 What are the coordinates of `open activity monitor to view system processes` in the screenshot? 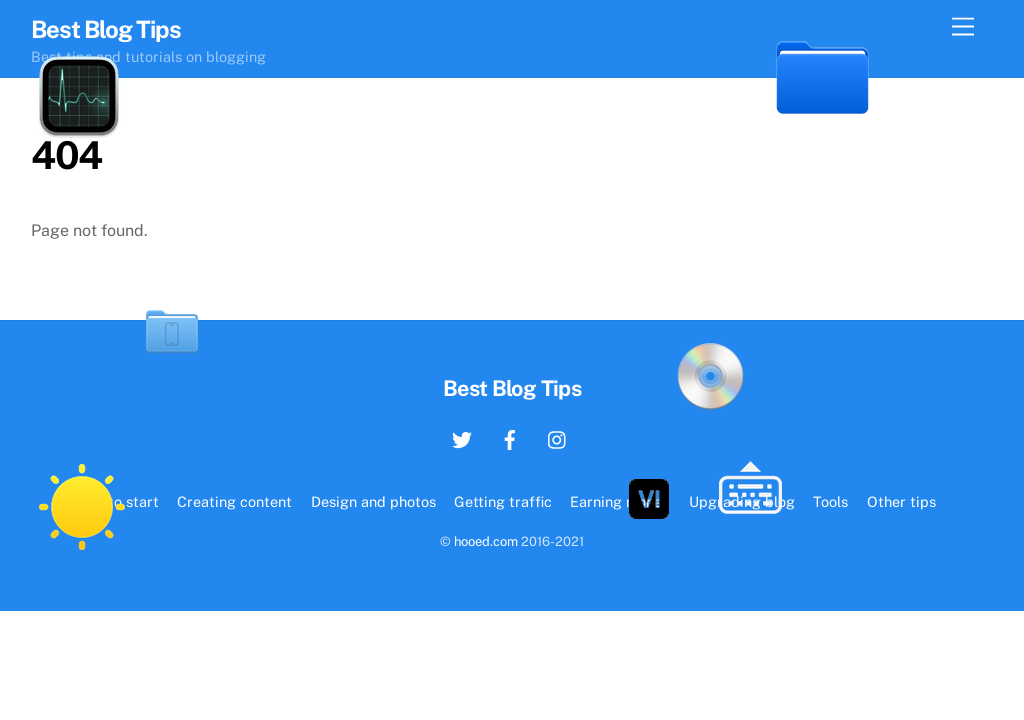 It's located at (79, 96).